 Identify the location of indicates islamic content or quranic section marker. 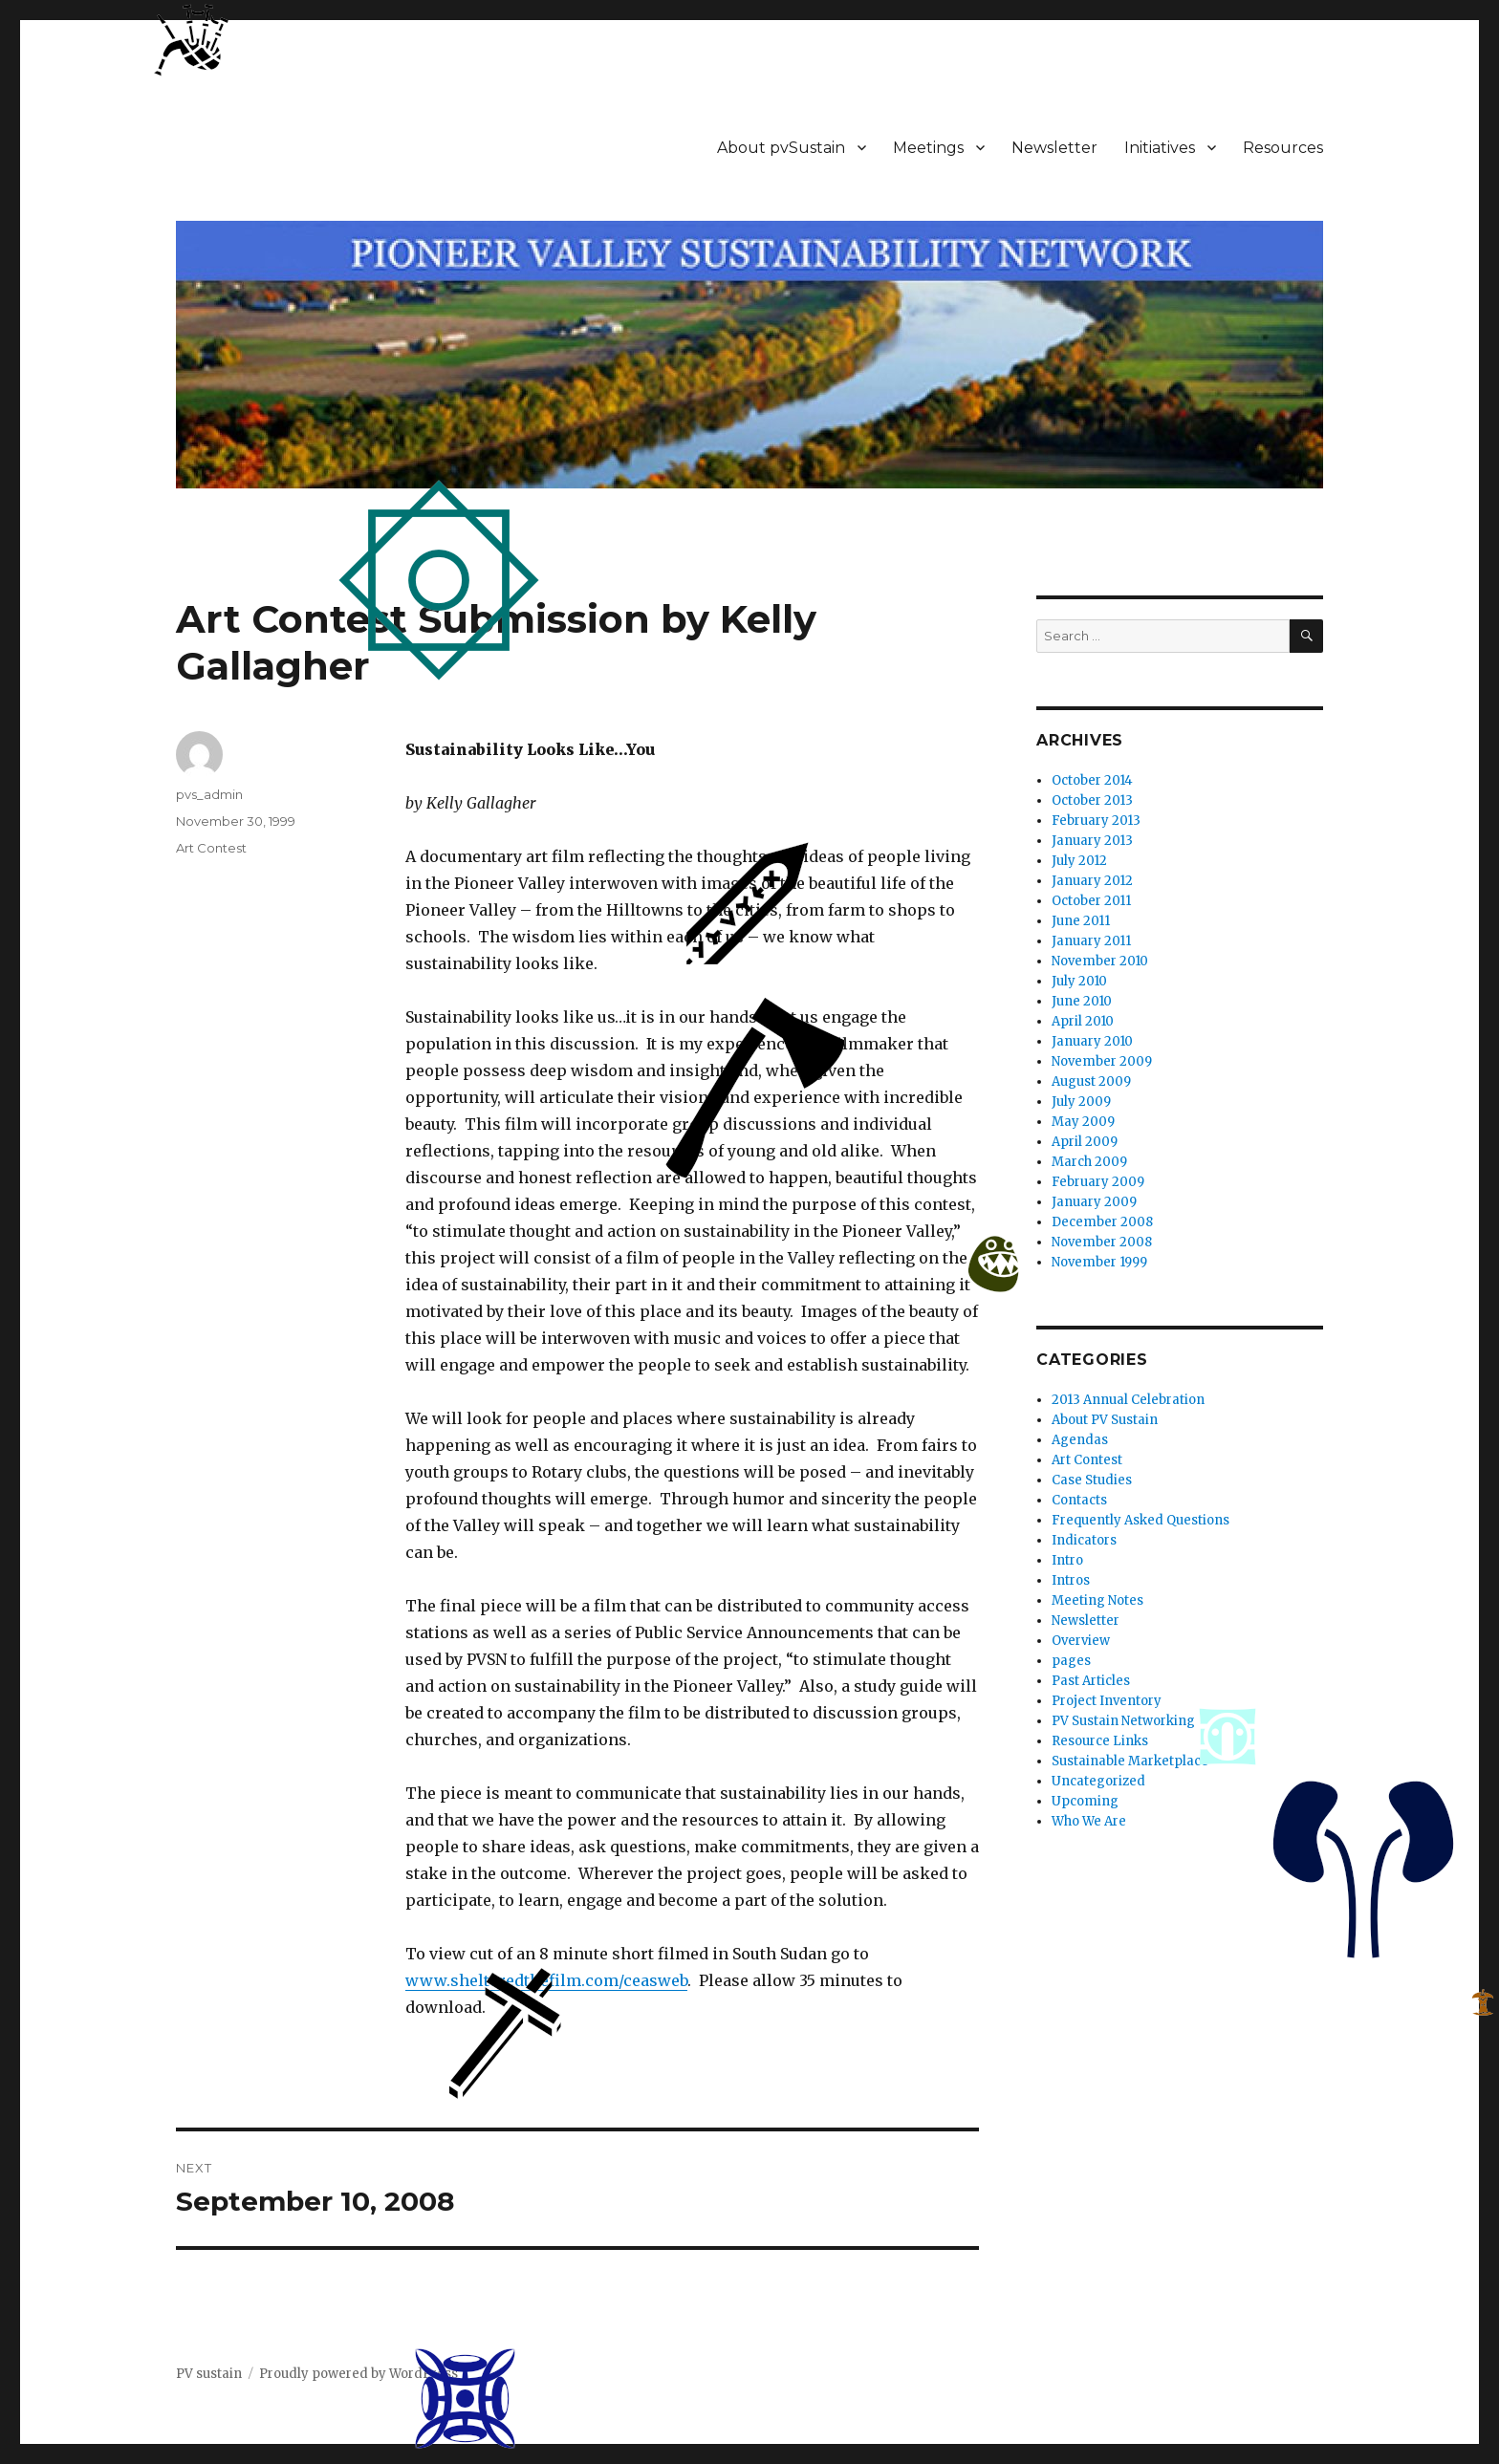
(439, 580).